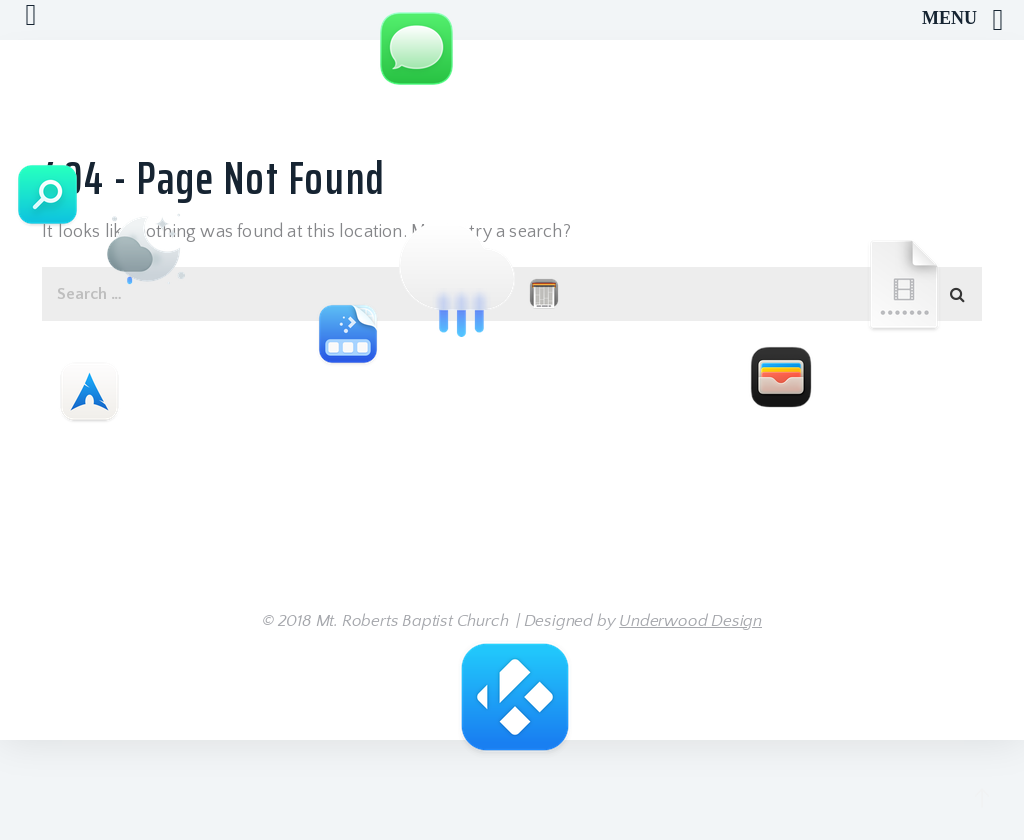  Describe the element at coordinates (89, 391) in the screenshot. I see `open arch linux application` at that location.